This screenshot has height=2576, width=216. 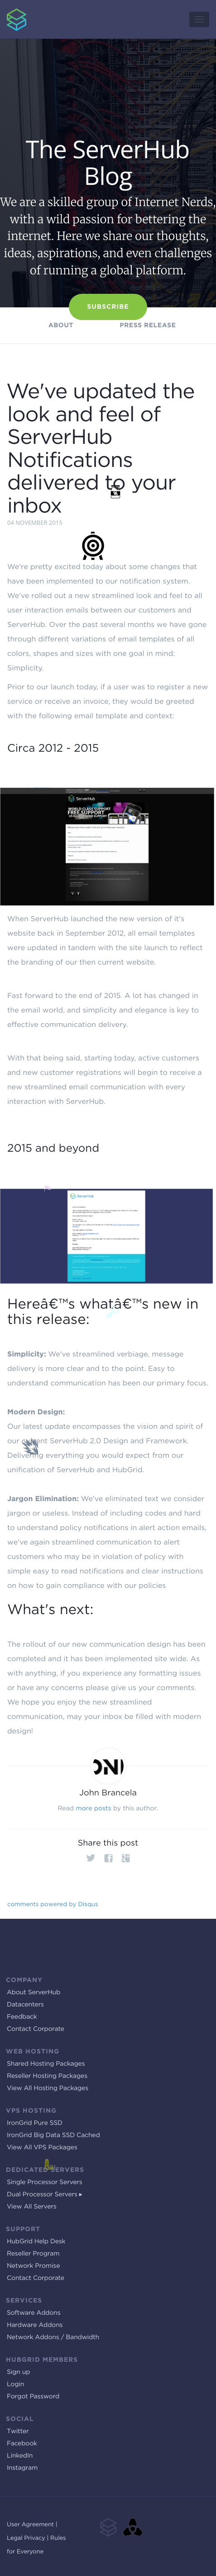 I want to click on granary or grain storage building in a farming game, so click(x=50, y=2164).